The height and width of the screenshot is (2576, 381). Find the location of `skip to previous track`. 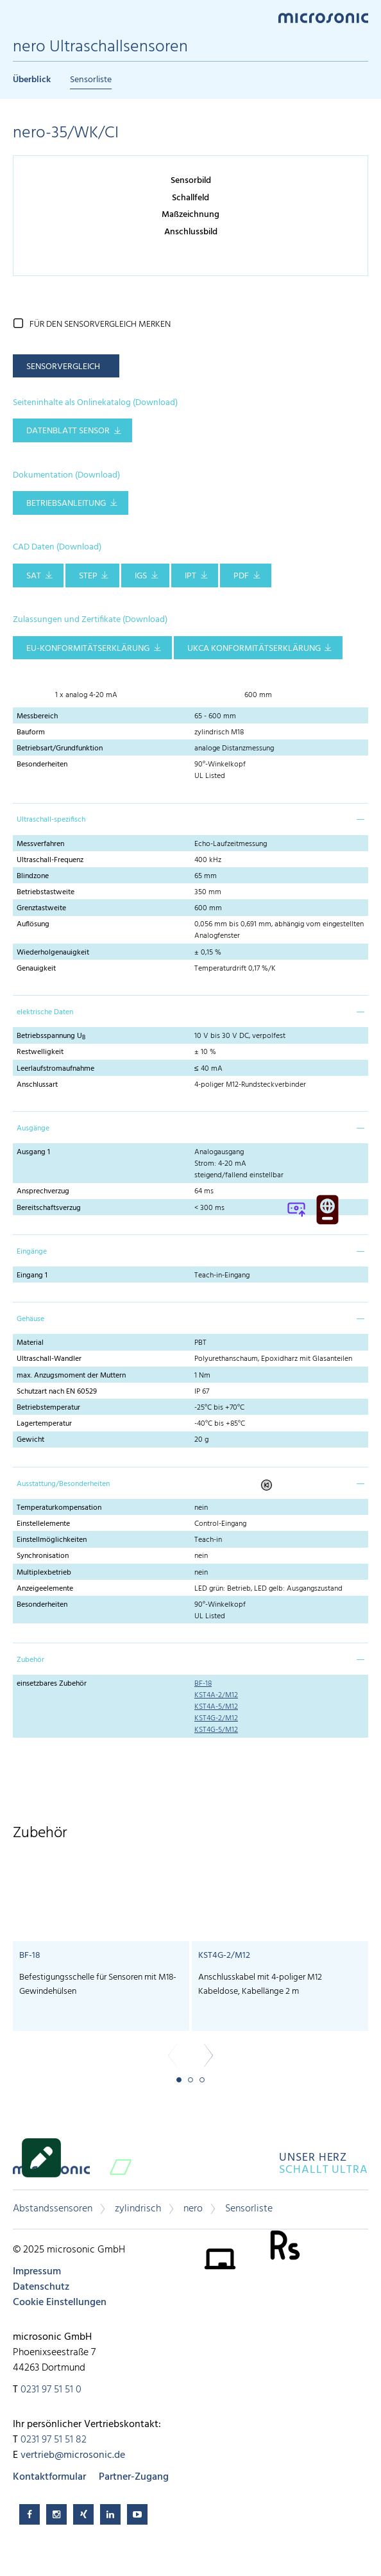

skip to previous track is located at coordinates (266, 1485).